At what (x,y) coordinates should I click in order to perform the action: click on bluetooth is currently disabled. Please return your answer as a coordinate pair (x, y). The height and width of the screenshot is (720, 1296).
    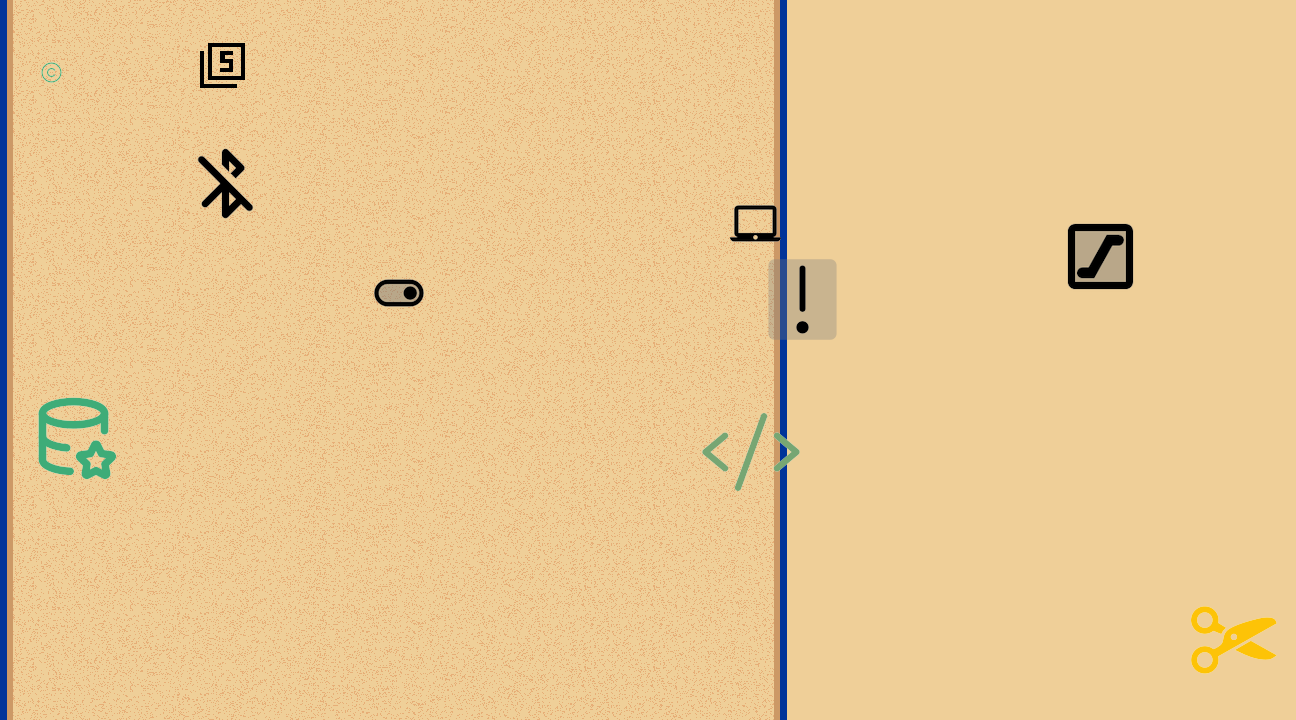
    Looking at the image, I should click on (225, 183).